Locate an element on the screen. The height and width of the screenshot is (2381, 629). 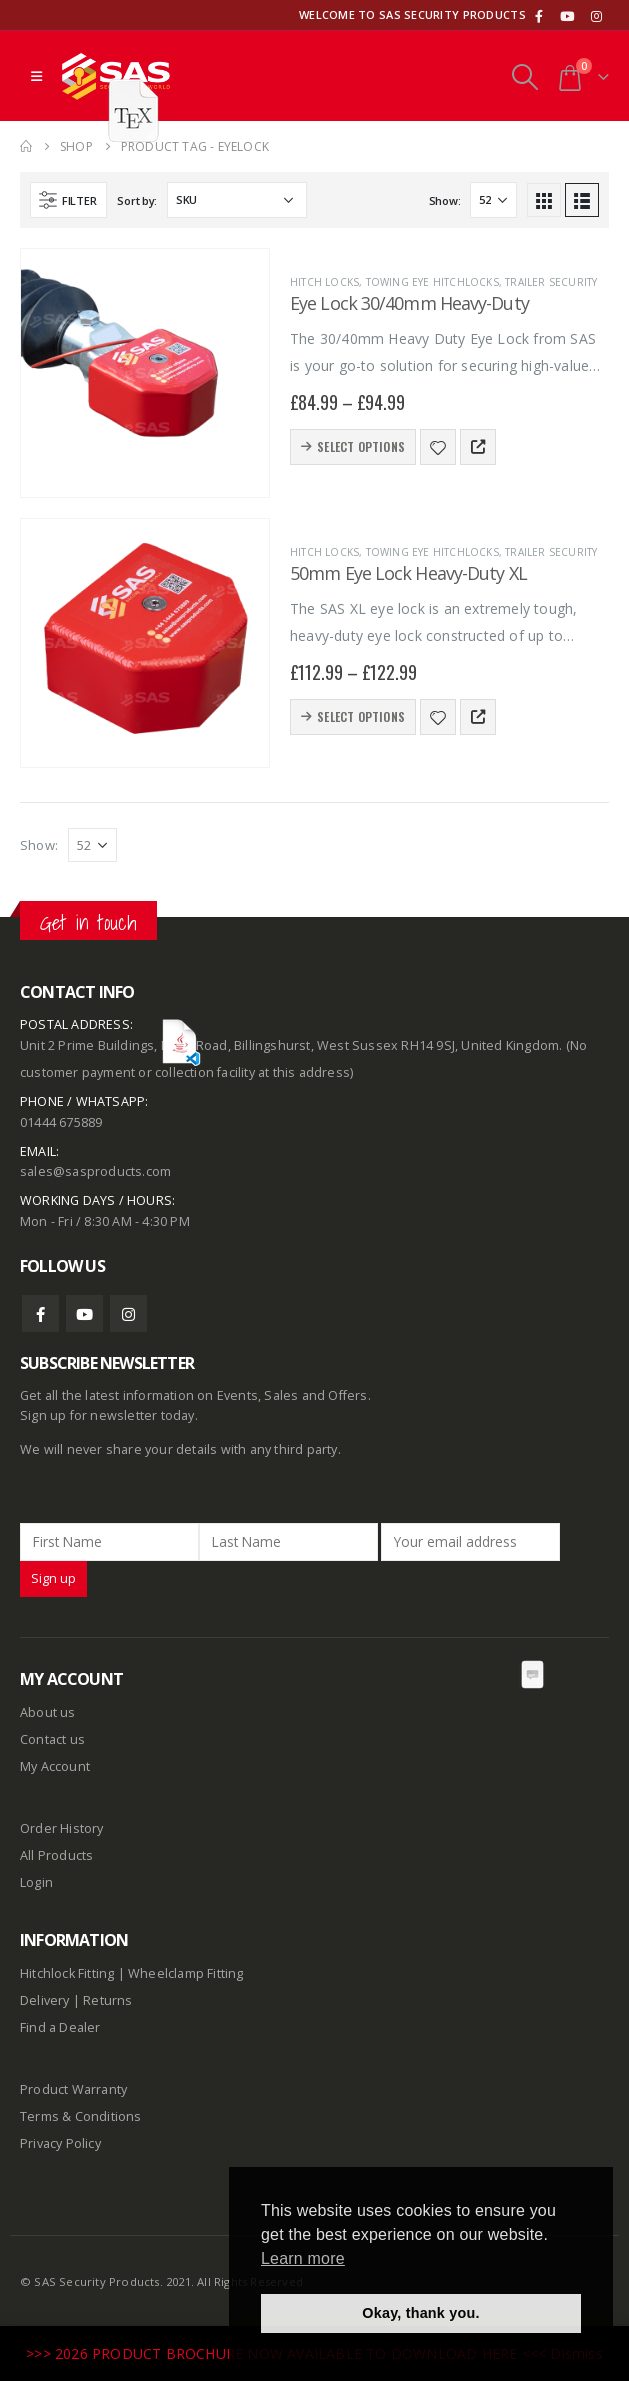
open a Java file in Visual Studio Code is located at coordinates (179, 1042).